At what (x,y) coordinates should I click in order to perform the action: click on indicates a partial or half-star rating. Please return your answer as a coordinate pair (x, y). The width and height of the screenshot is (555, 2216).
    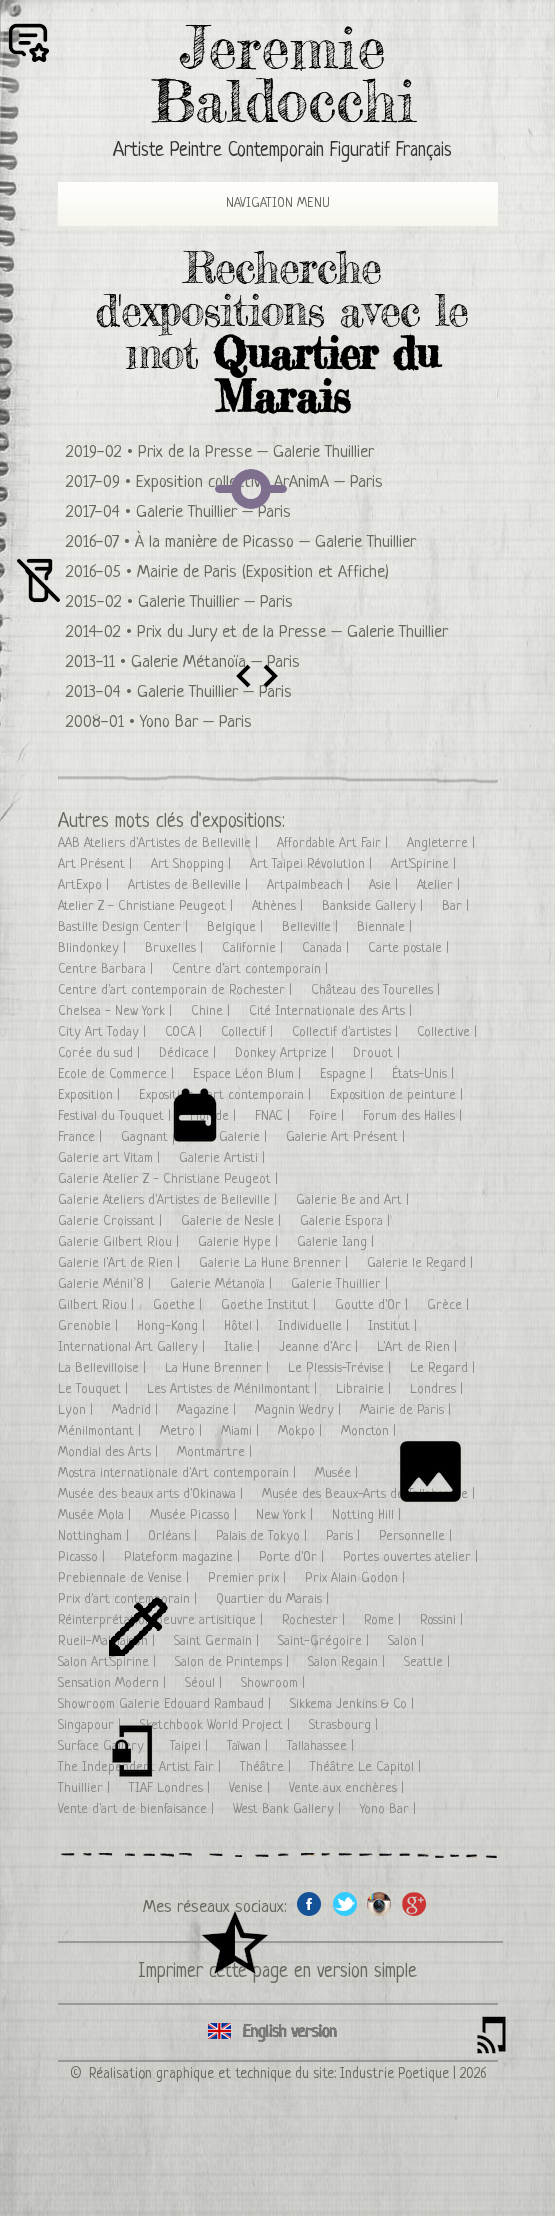
    Looking at the image, I should click on (235, 1944).